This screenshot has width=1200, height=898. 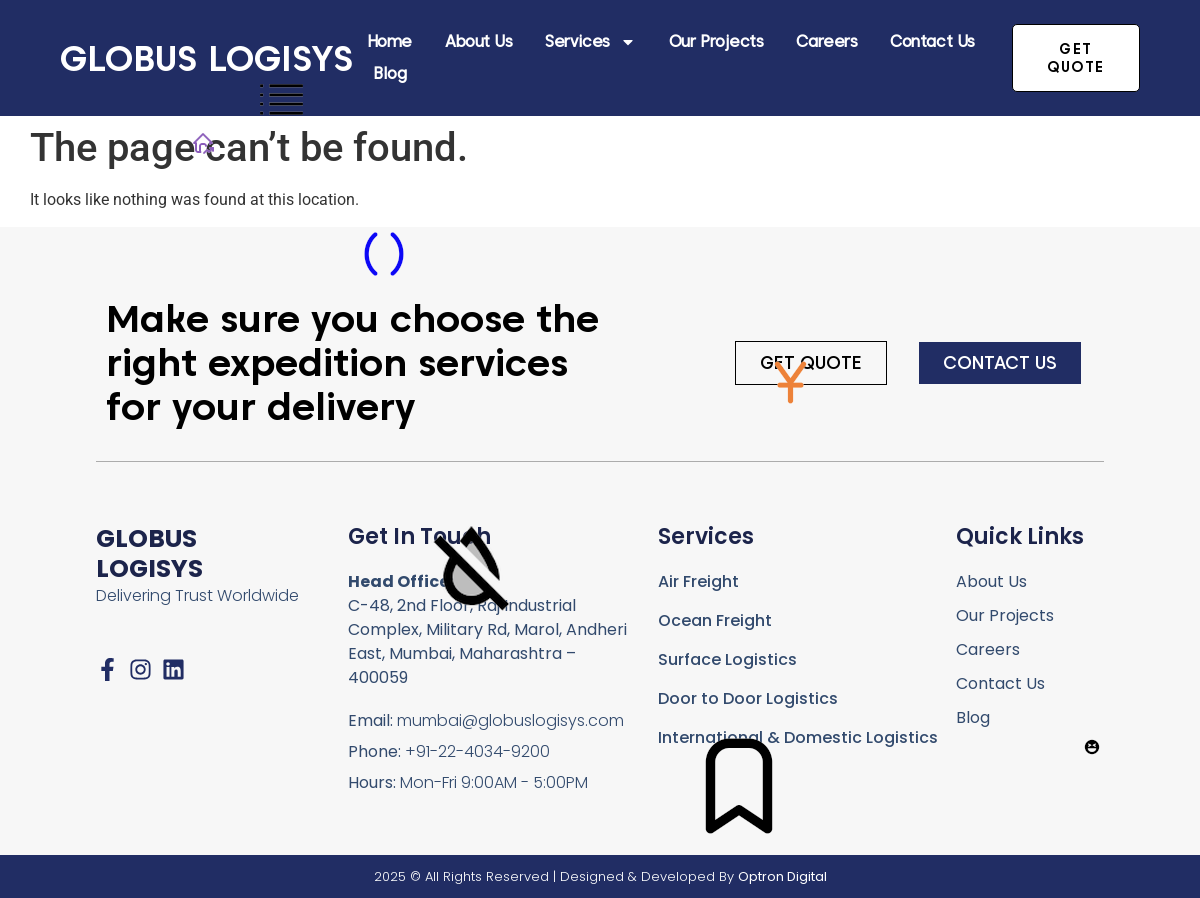 I want to click on indicates chinese yuan currency, so click(x=790, y=382).